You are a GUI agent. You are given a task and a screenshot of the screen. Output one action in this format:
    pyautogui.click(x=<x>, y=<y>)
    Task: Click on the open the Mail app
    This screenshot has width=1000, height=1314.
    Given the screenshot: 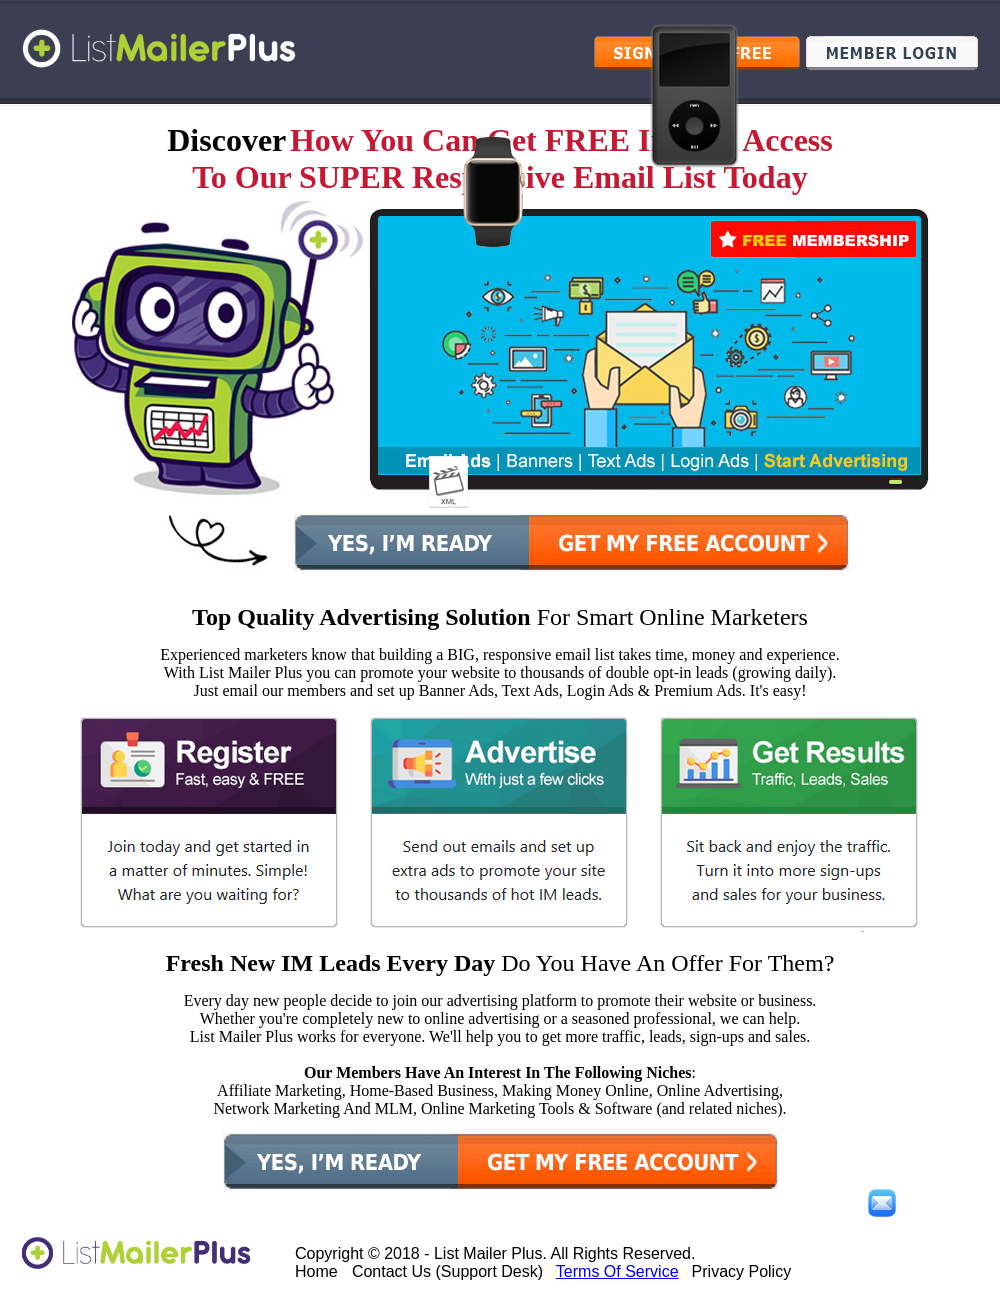 What is the action you would take?
    pyautogui.click(x=882, y=1203)
    